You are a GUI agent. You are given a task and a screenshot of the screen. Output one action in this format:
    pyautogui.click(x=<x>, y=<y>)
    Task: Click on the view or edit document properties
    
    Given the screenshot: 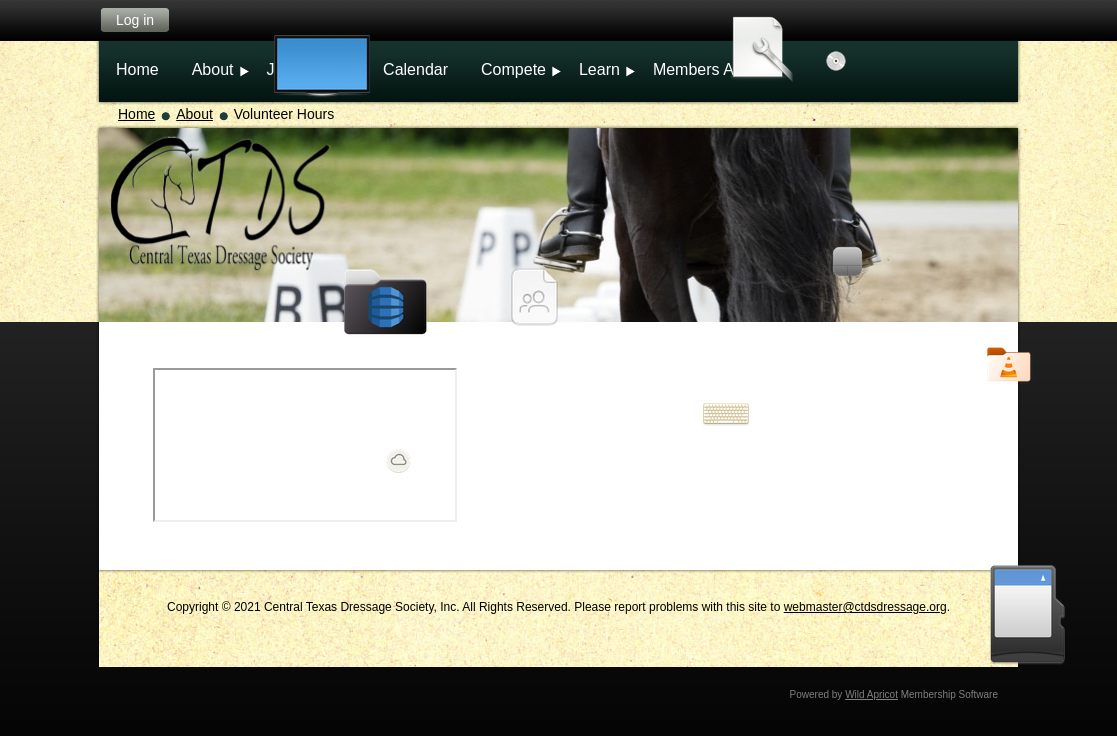 What is the action you would take?
    pyautogui.click(x=763, y=49)
    